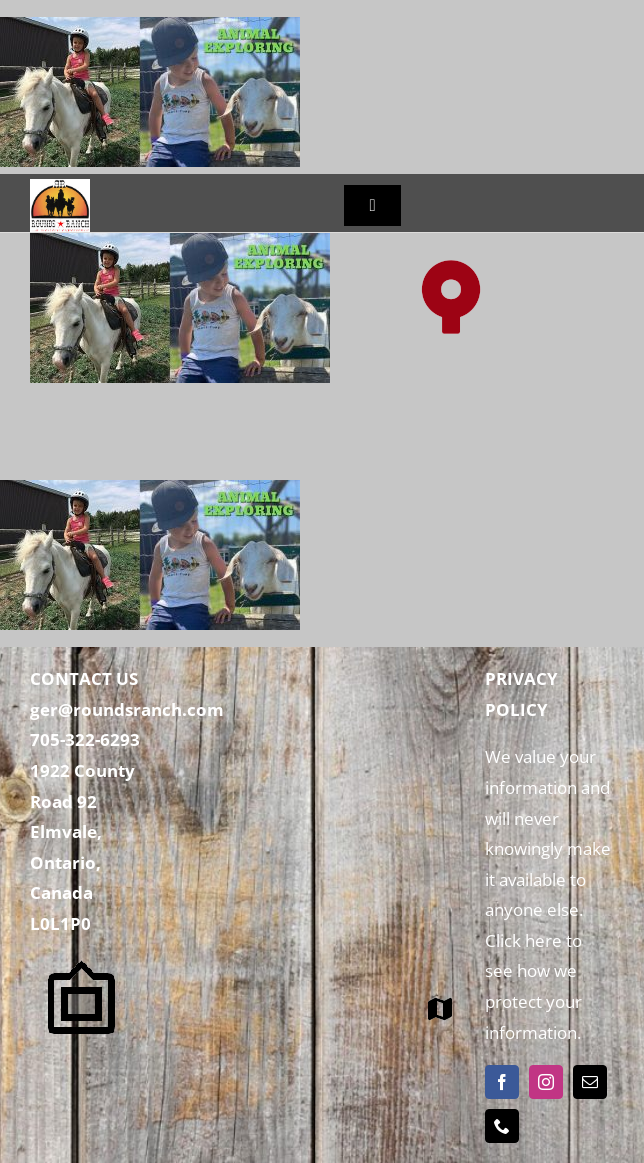  Describe the element at coordinates (451, 297) in the screenshot. I see `open sourcetree git client` at that location.